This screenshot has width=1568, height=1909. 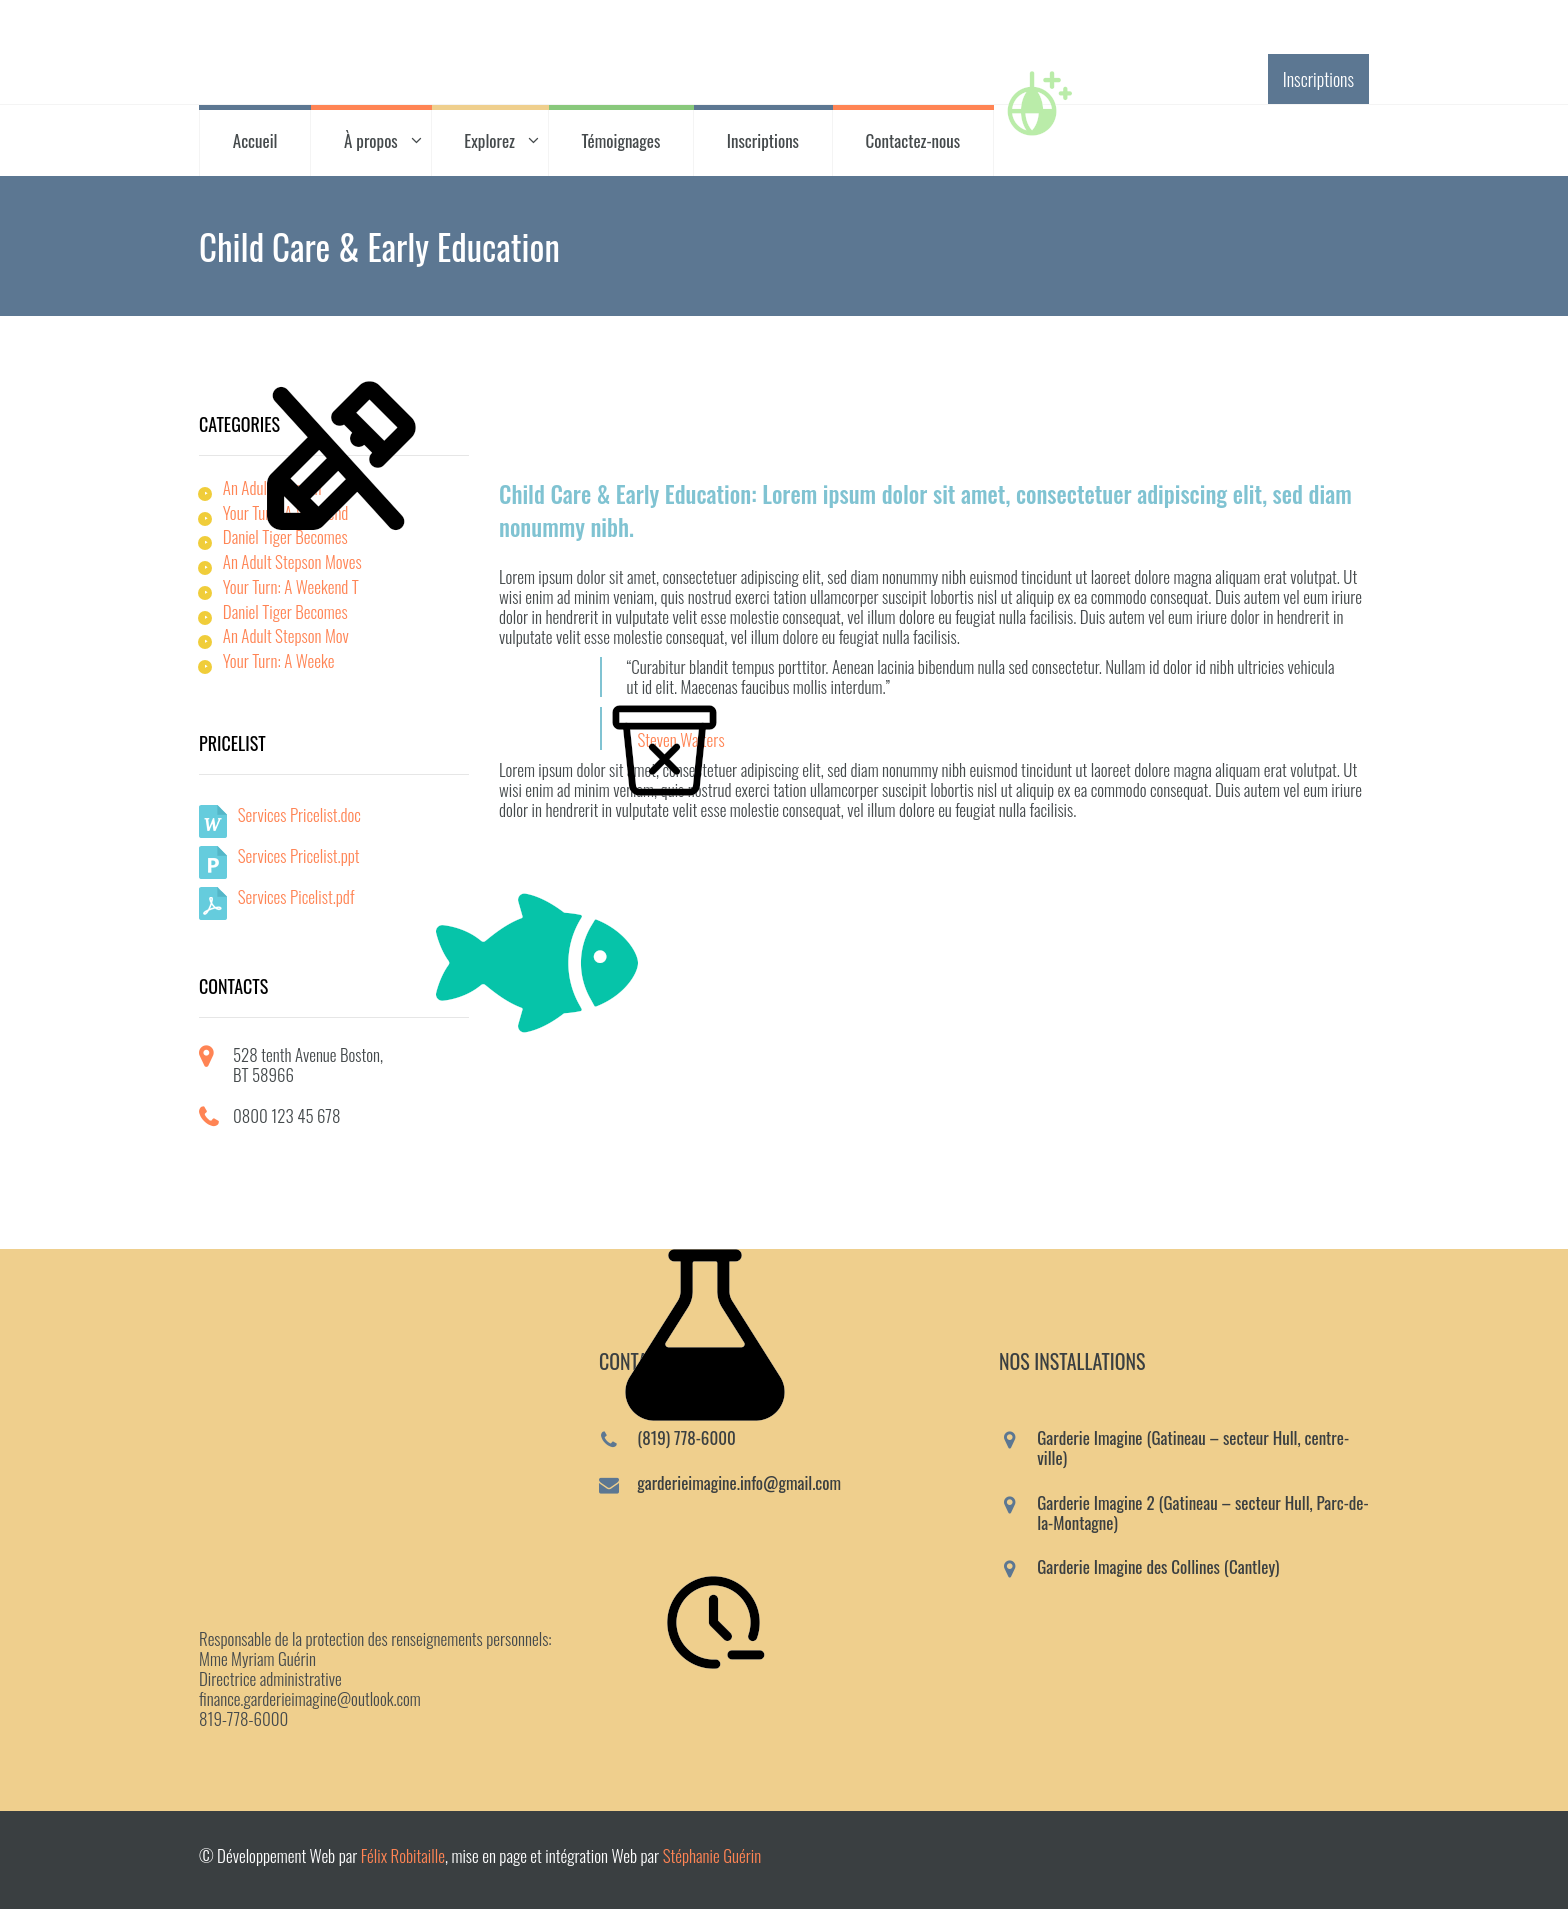 I want to click on access party or event mode, so click(x=1036, y=104).